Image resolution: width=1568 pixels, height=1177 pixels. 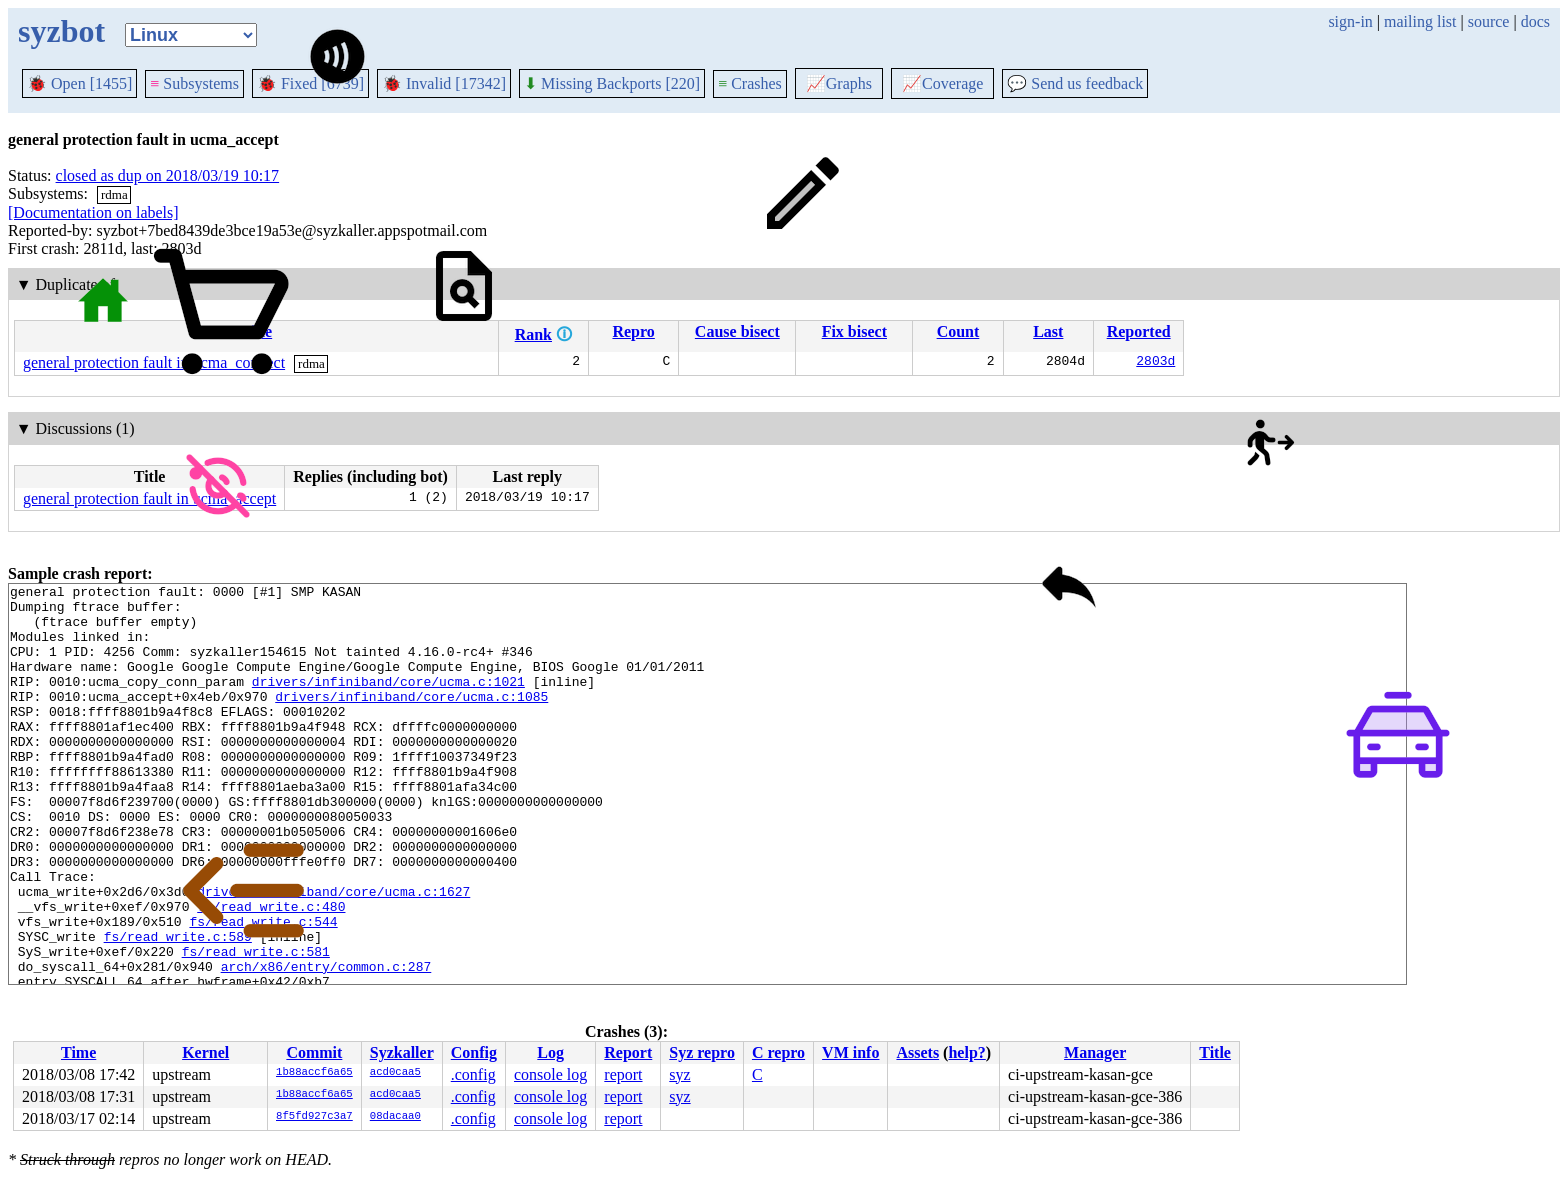 I want to click on indicates police or emergency services nearby, so click(x=1398, y=740).